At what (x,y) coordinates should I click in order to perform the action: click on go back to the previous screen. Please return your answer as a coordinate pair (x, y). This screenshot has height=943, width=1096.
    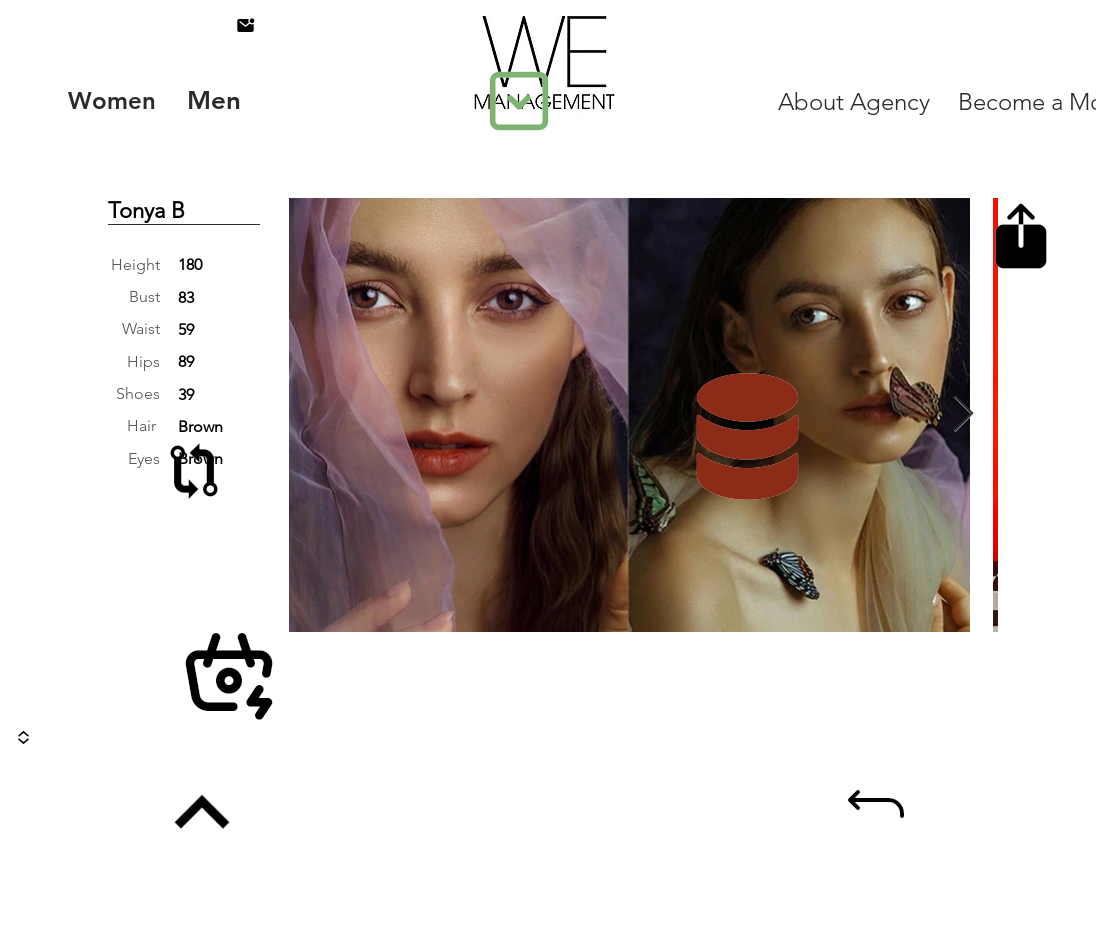
    Looking at the image, I should click on (876, 804).